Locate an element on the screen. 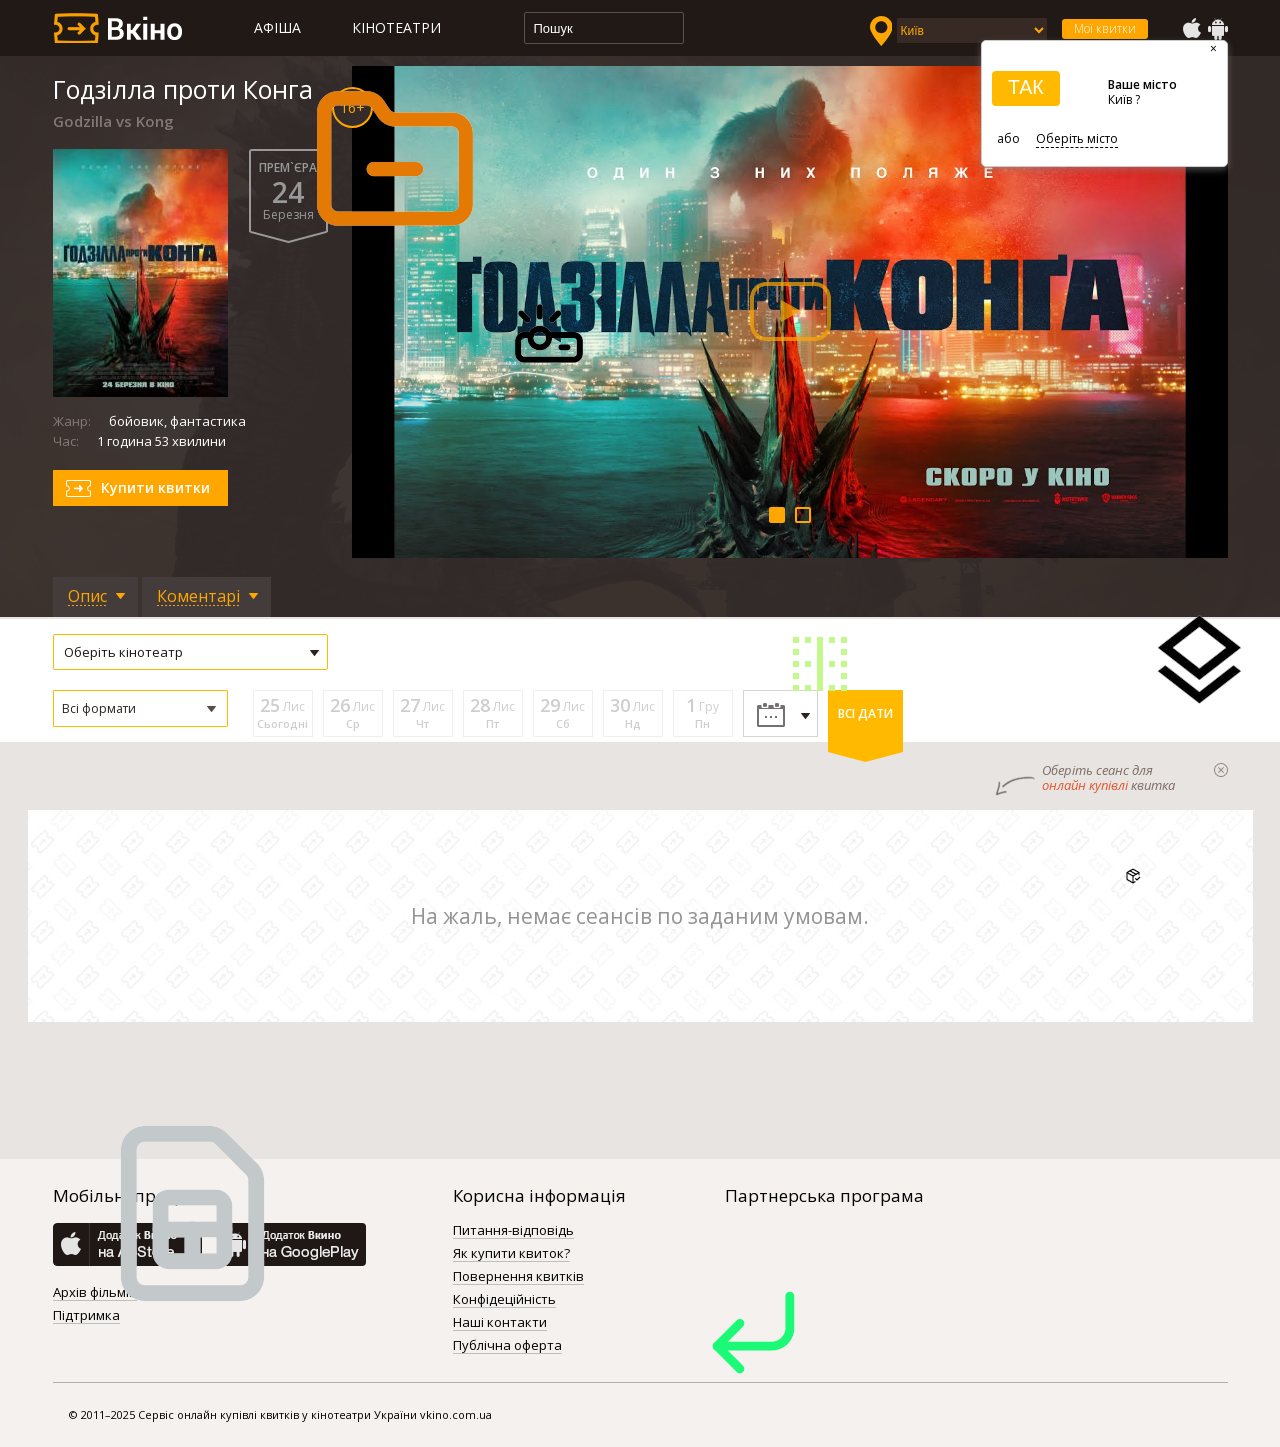  order delivered successfully is located at coordinates (1133, 876).